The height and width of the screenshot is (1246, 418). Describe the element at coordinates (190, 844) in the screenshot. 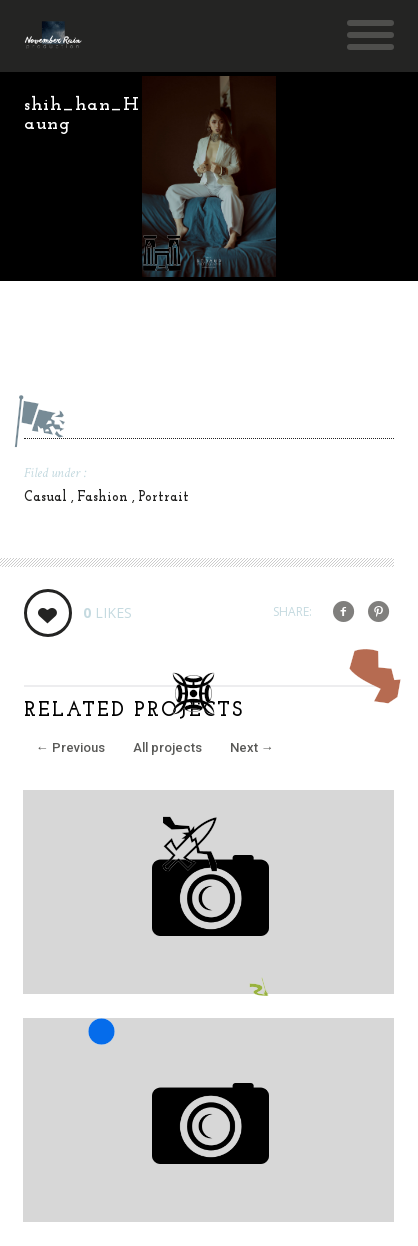

I see `equip a lightning-enchanted weapon` at that location.